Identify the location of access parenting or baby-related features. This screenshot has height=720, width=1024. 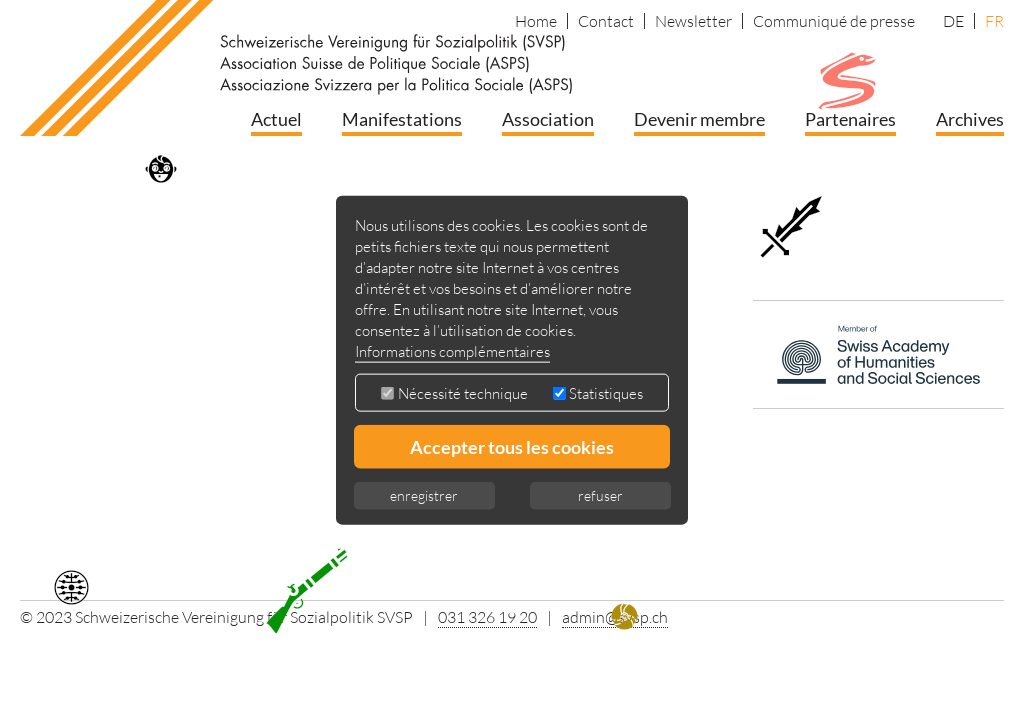
(161, 169).